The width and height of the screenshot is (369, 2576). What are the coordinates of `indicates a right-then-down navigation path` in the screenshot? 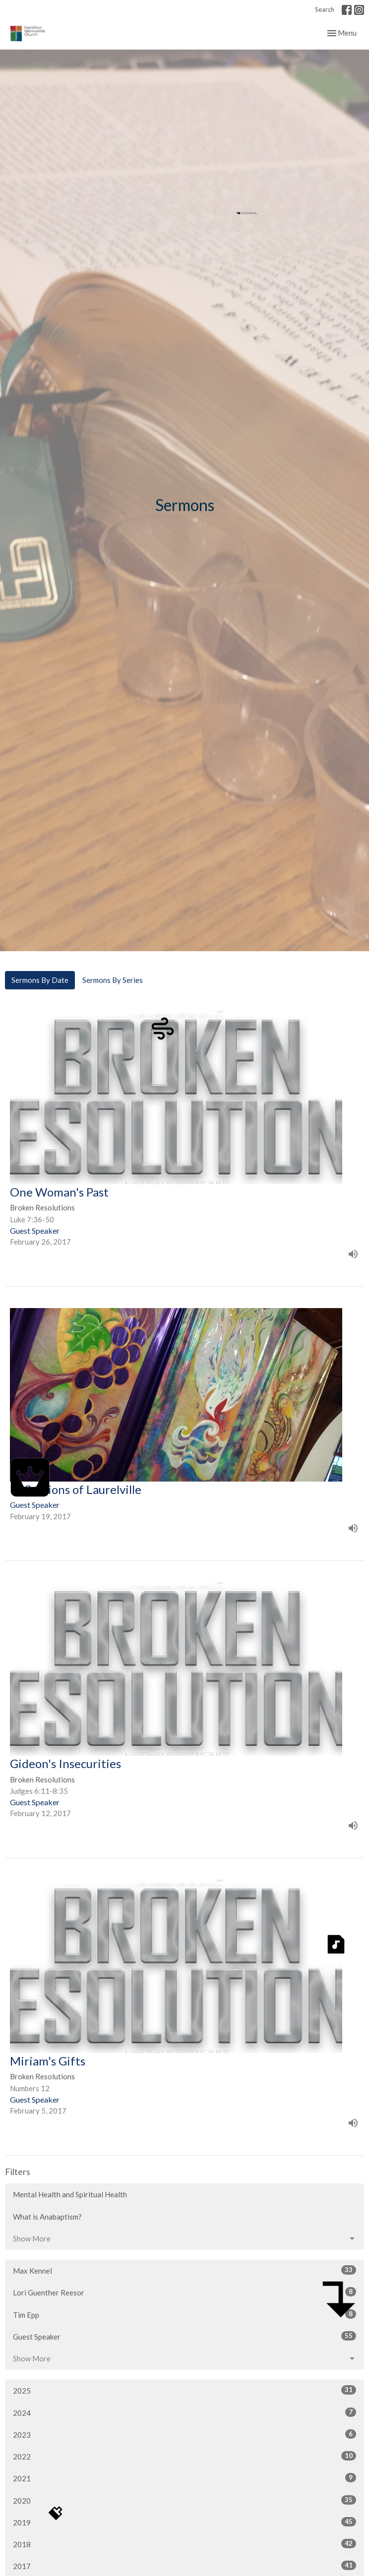 It's located at (338, 2297).